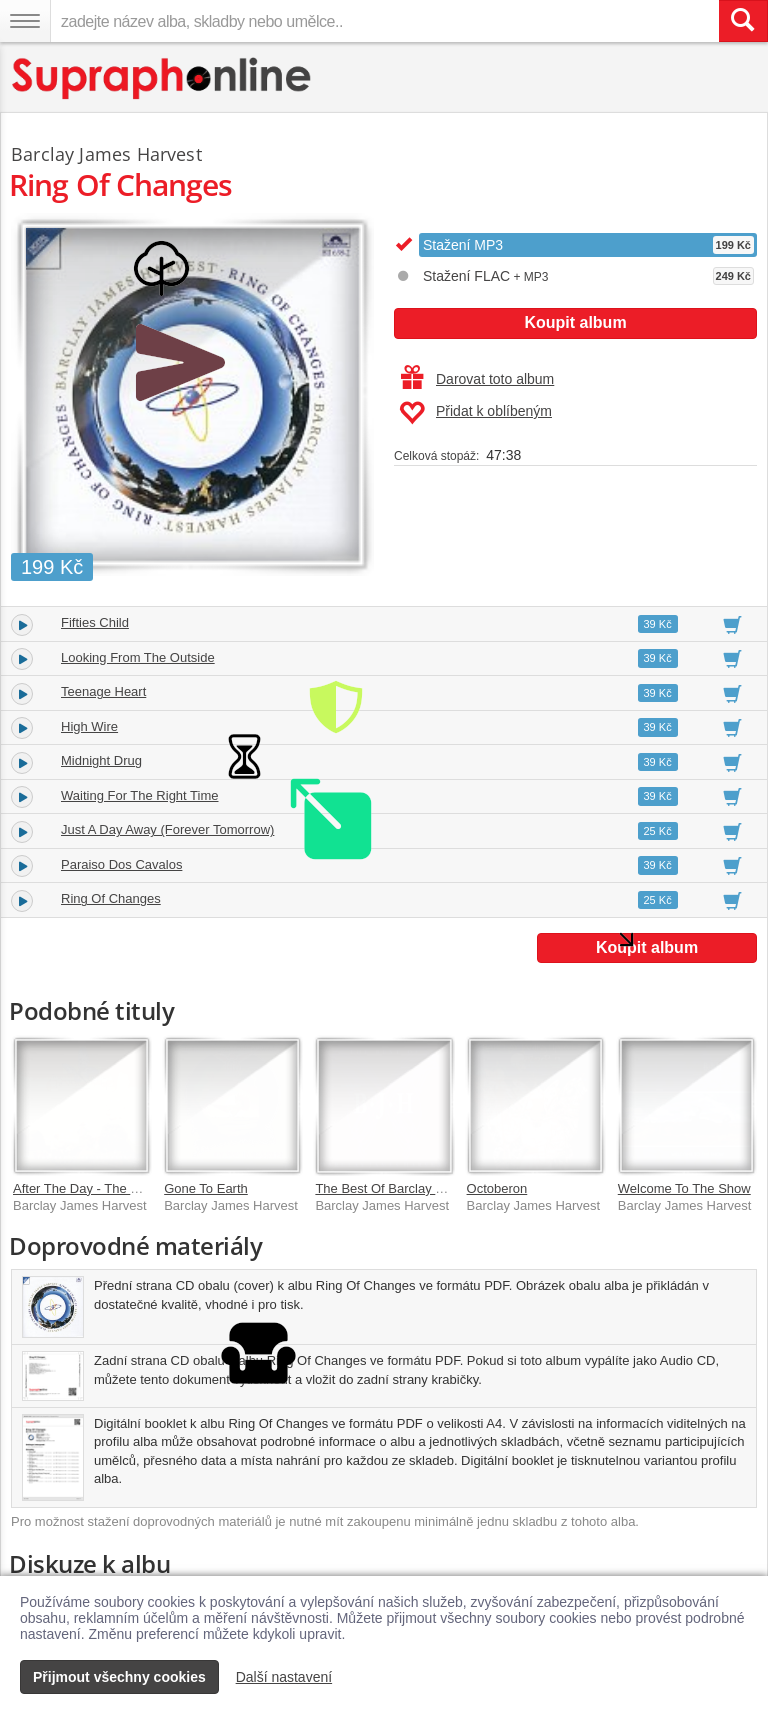 This screenshot has width=768, height=1714. I want to click on send a message, so click(180, 362).